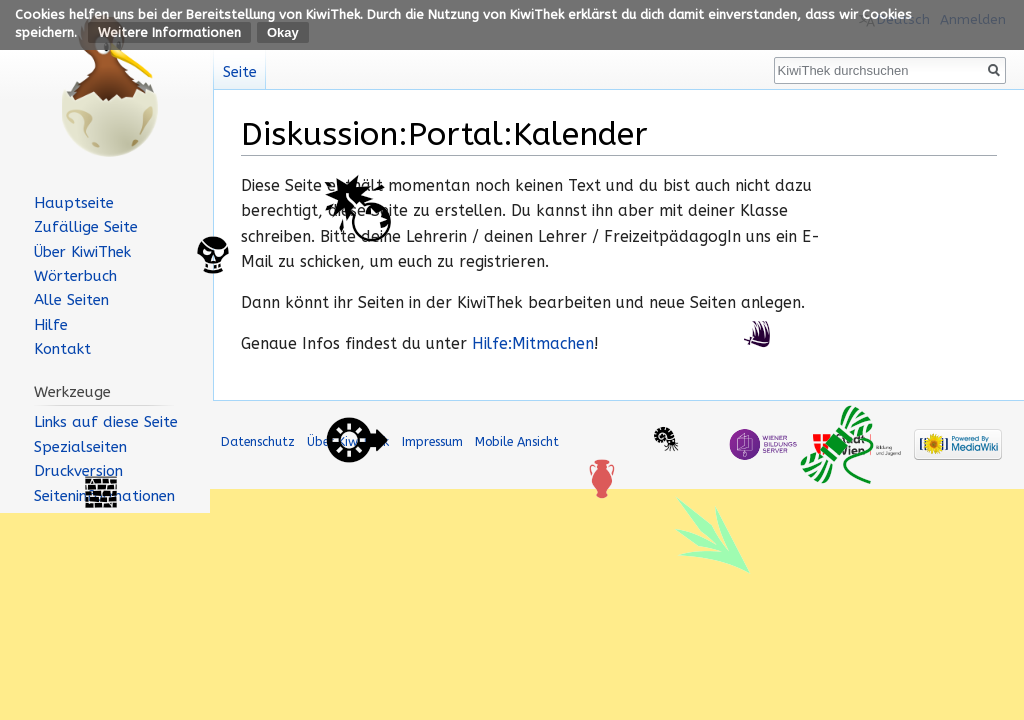 The image size is (1024, 720). Describe the element at coordinates (666, 439) in the screenshot. I see `fossil or paleontology category indicator` at that location.